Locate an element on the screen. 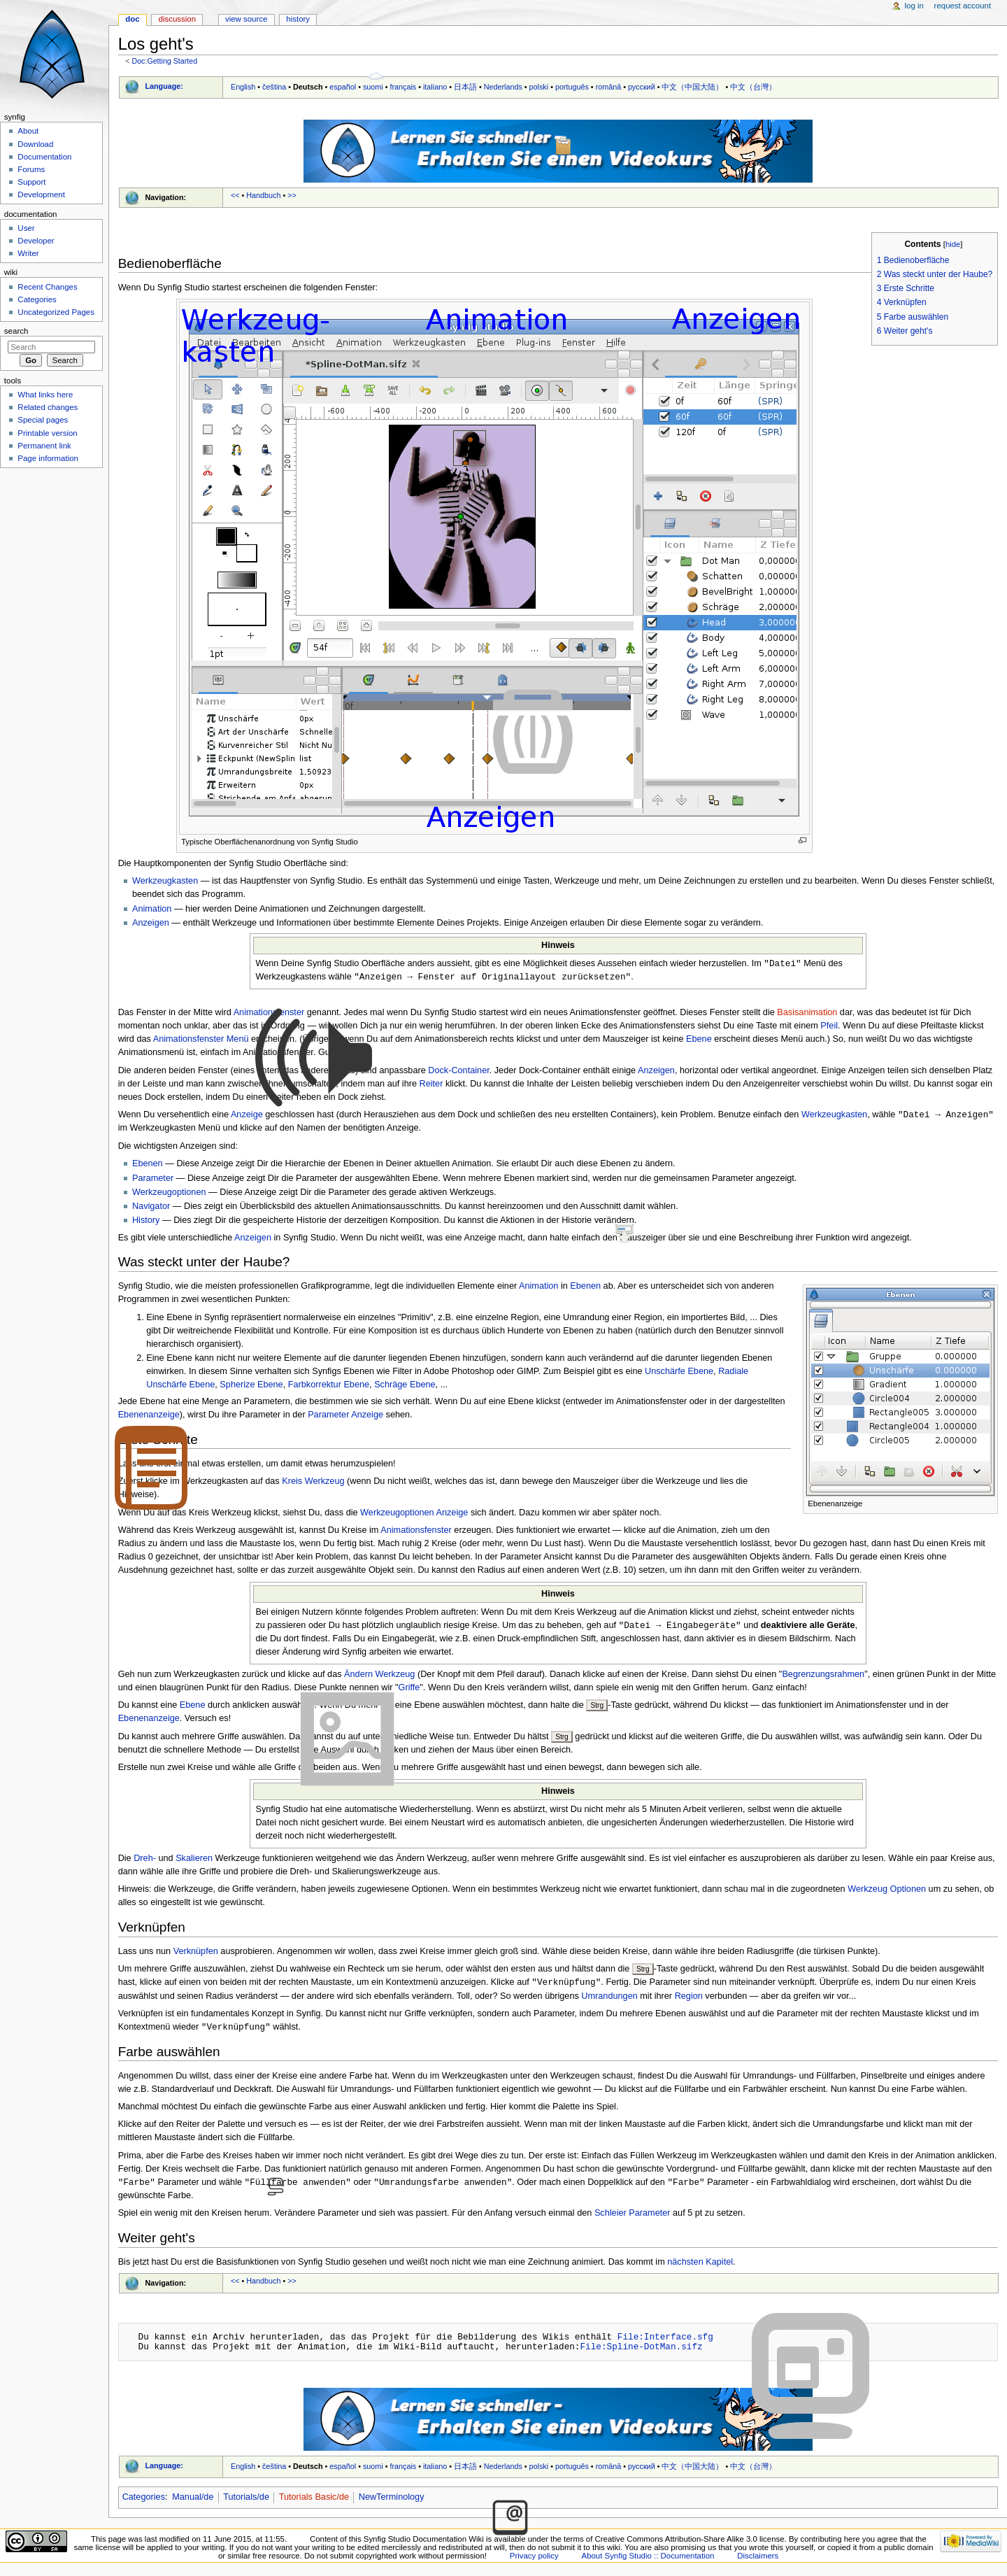  indicates overcast or cloudy weather conditions is located at coordinates (376, 77).